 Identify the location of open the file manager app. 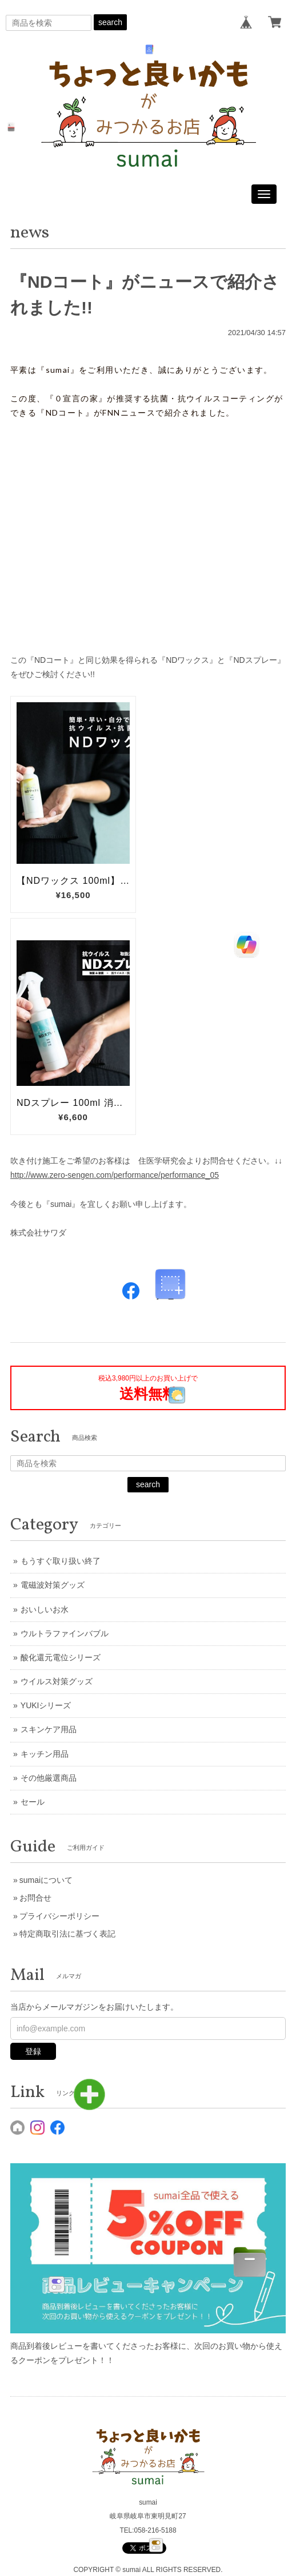
(250, 2262).